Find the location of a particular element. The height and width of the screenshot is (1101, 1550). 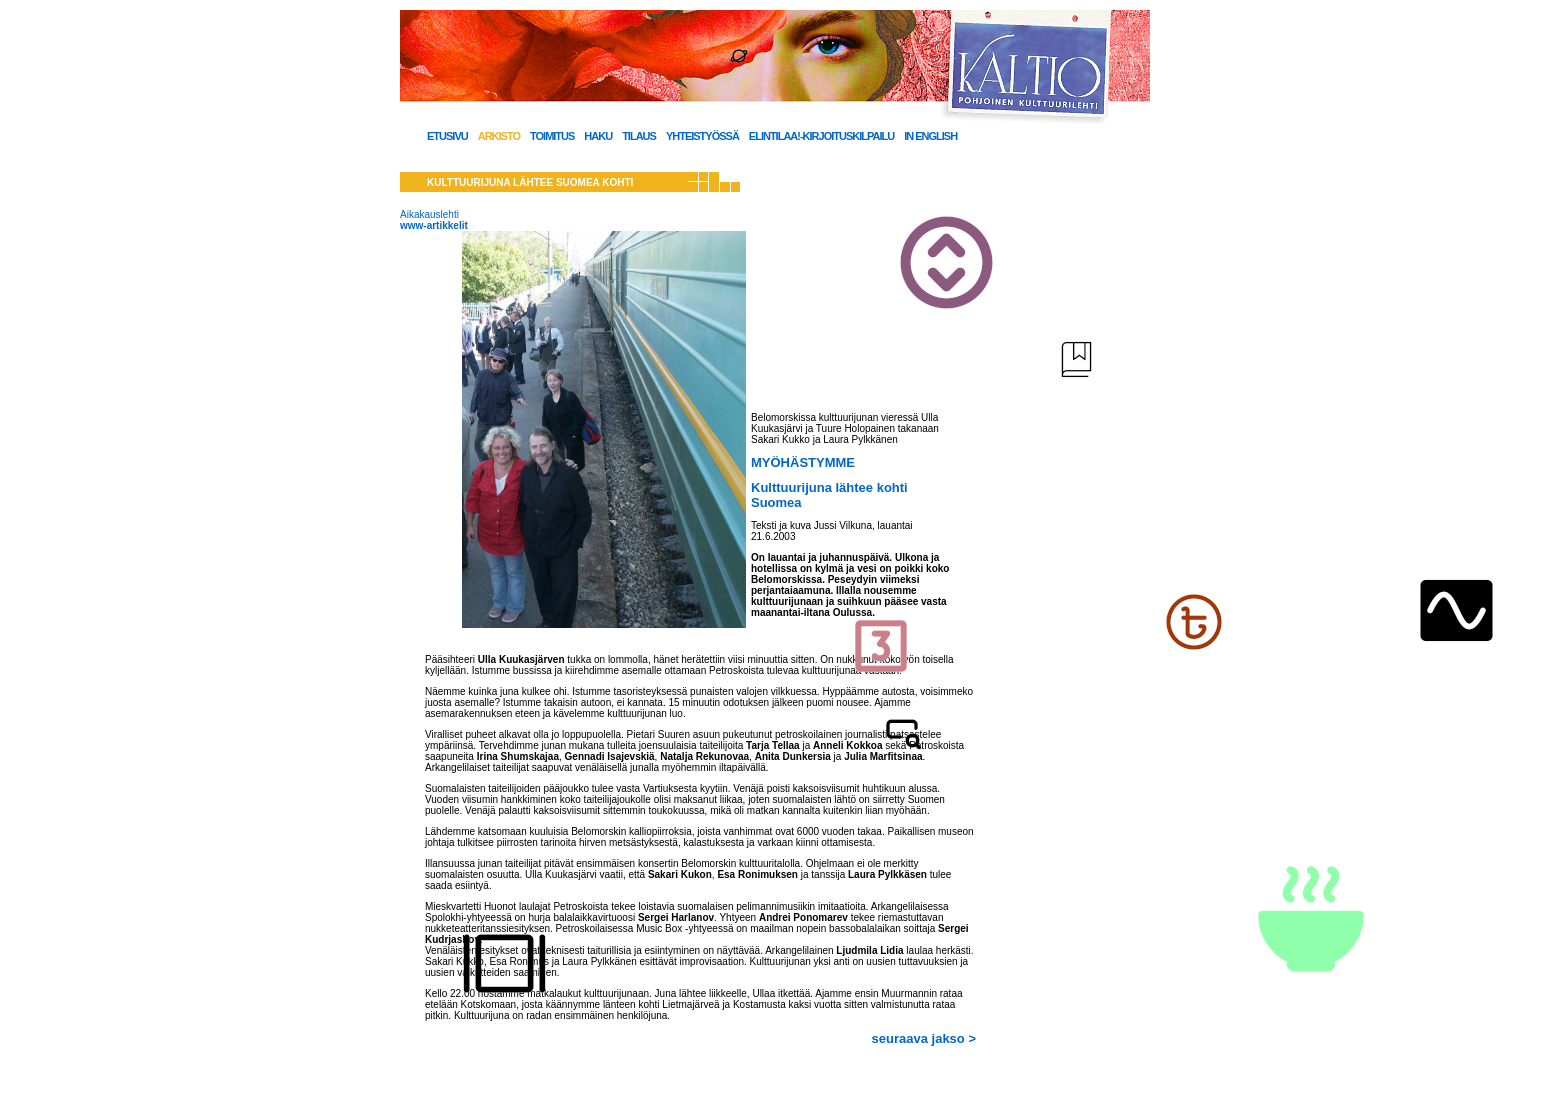

indicates step three in a numbered sequence is located at coordinates (881, 646).